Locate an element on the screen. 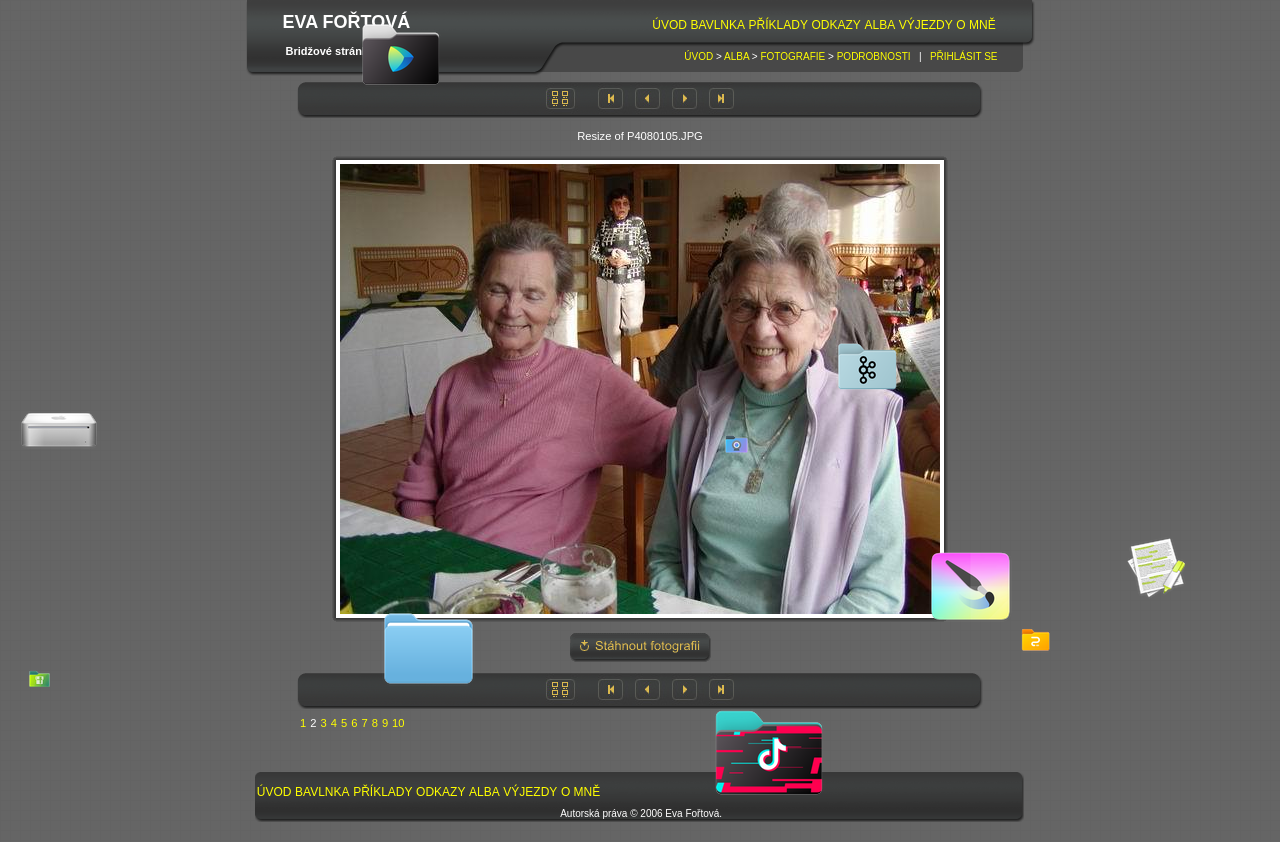  folder containing apache kafka configuration files is located at coordinates (867, 368).